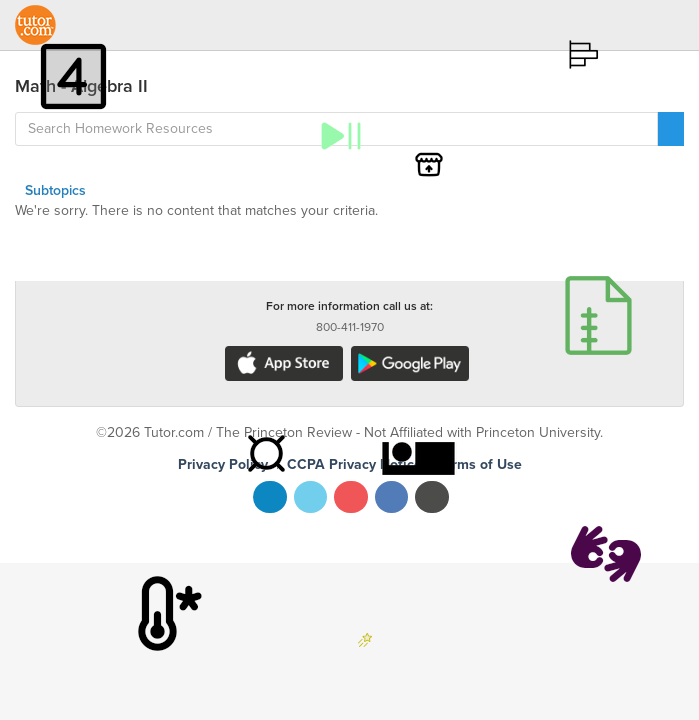 Image resolution: width=699 pixels, height=720 pixels. I want to click on mark as favorite or highlight content, so click(365, 640).